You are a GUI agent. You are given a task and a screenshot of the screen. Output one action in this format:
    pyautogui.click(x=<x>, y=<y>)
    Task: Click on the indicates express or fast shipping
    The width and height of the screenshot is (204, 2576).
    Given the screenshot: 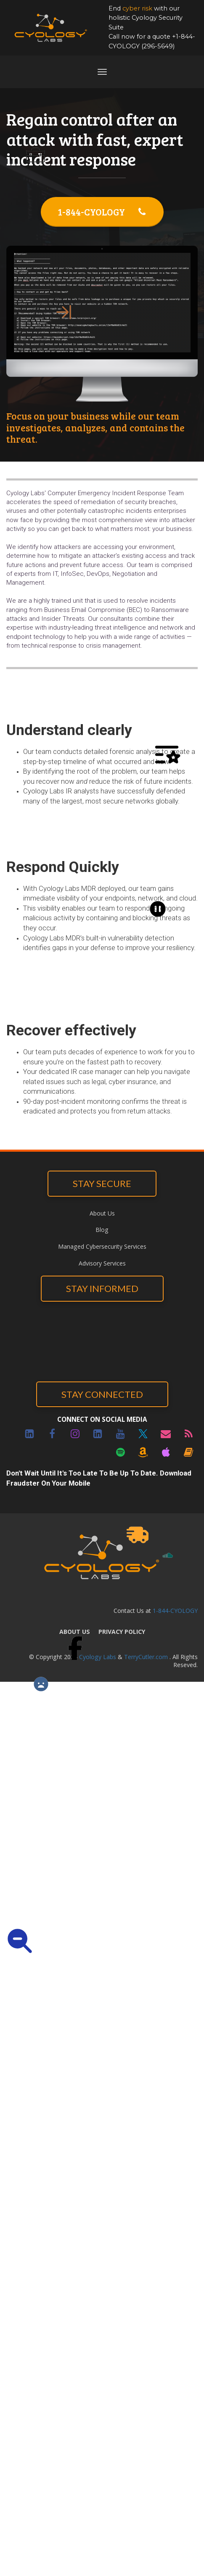 What is the action you would take?
    pyautogui.click(x=138, y=1534)
    